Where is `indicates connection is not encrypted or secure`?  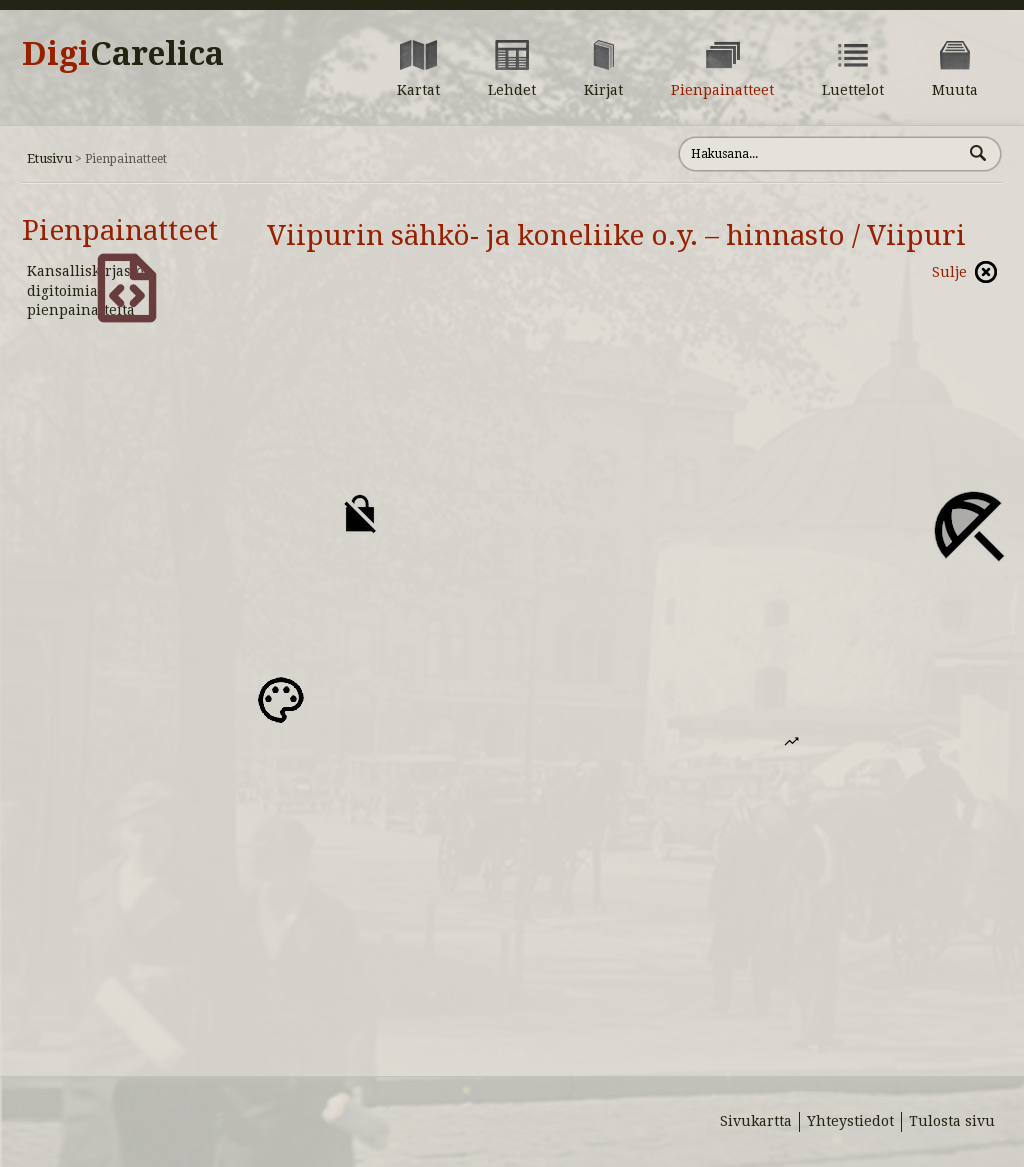
indicates connection is not encrypted or secure is located at coordinates (360, 514).